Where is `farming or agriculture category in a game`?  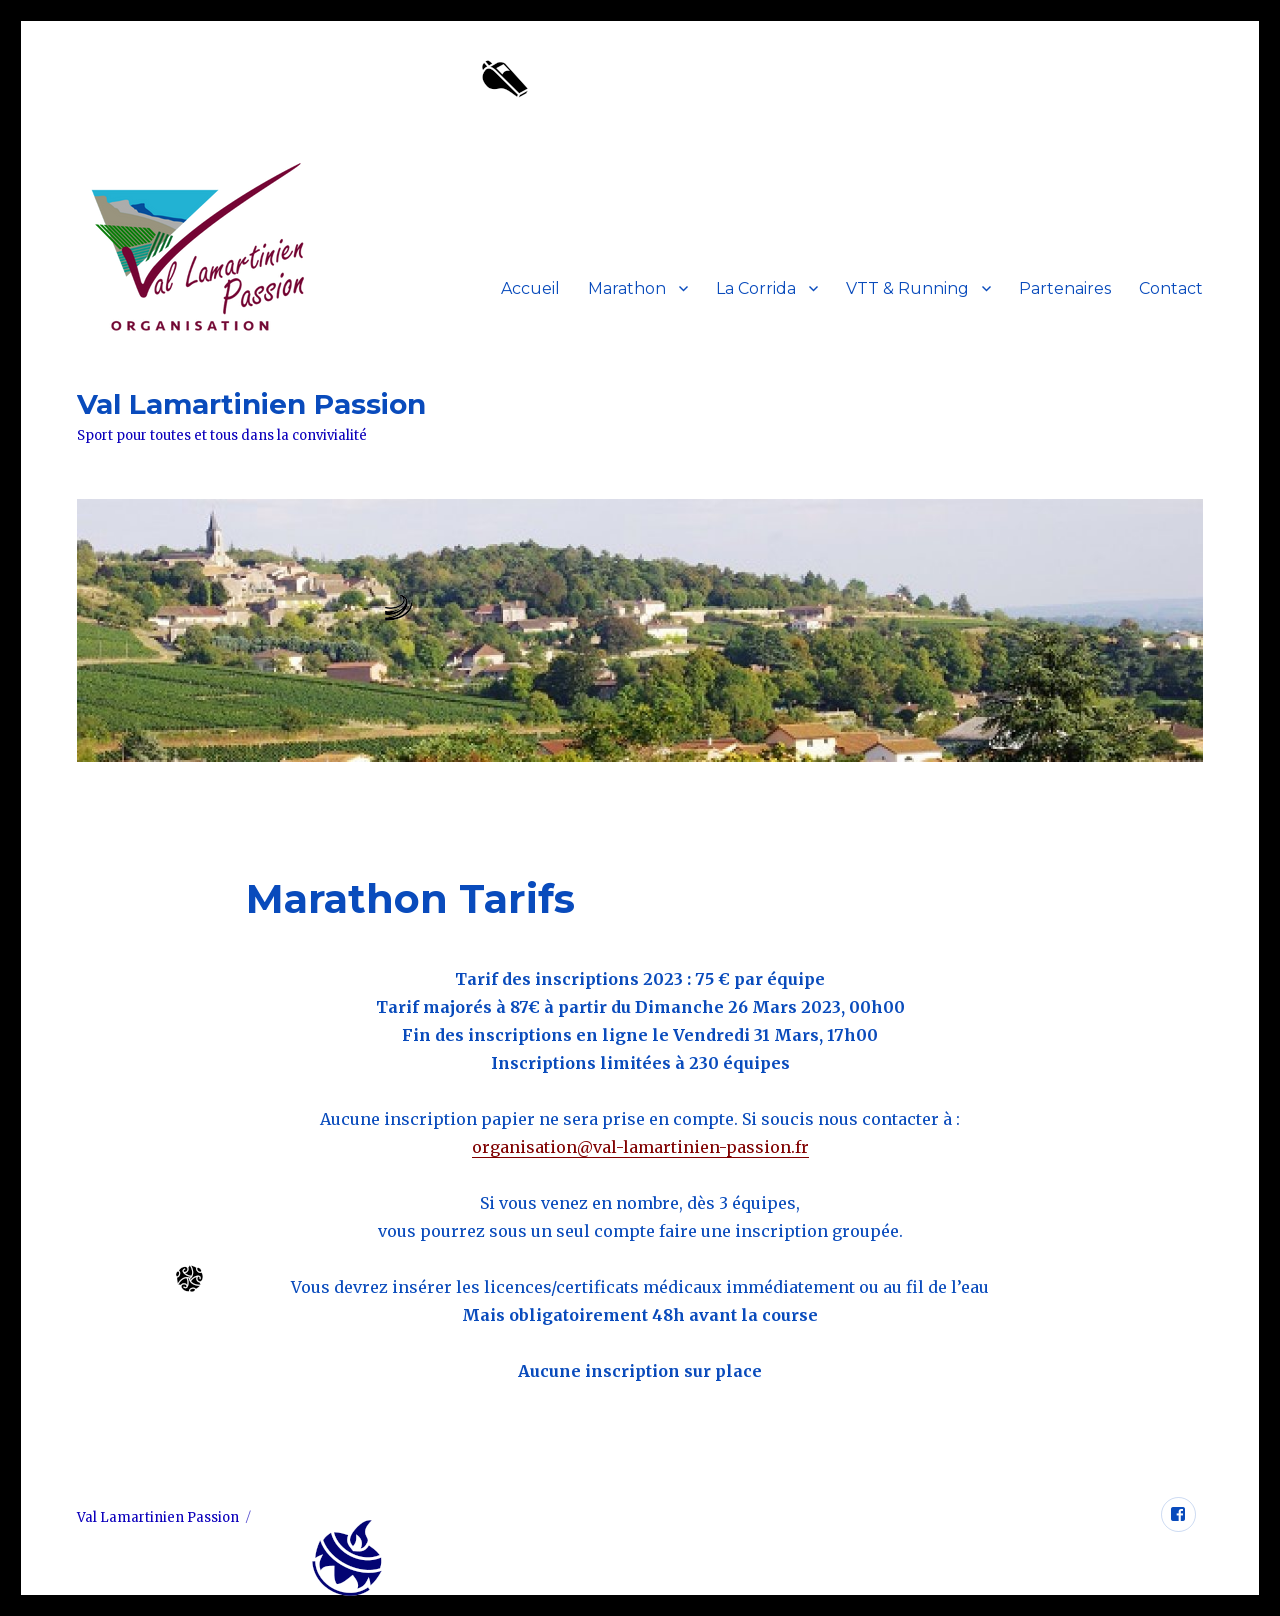 farming or agriculture category in a game is located at coordinates (189, 1278).